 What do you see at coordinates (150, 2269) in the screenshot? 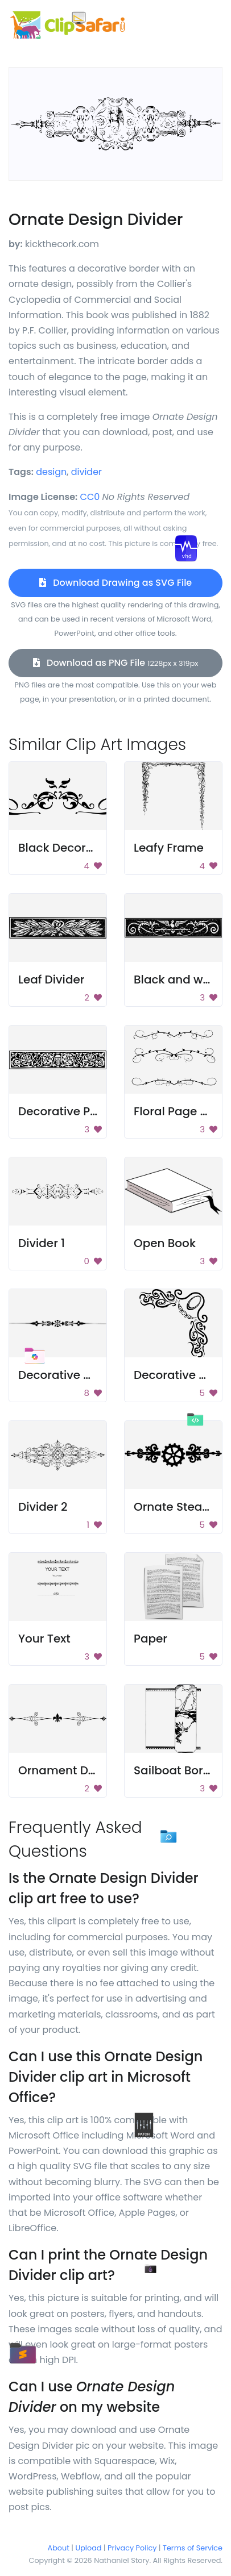
I see `folder containing elixir programming language projects` at bounding box center [150, 2269].